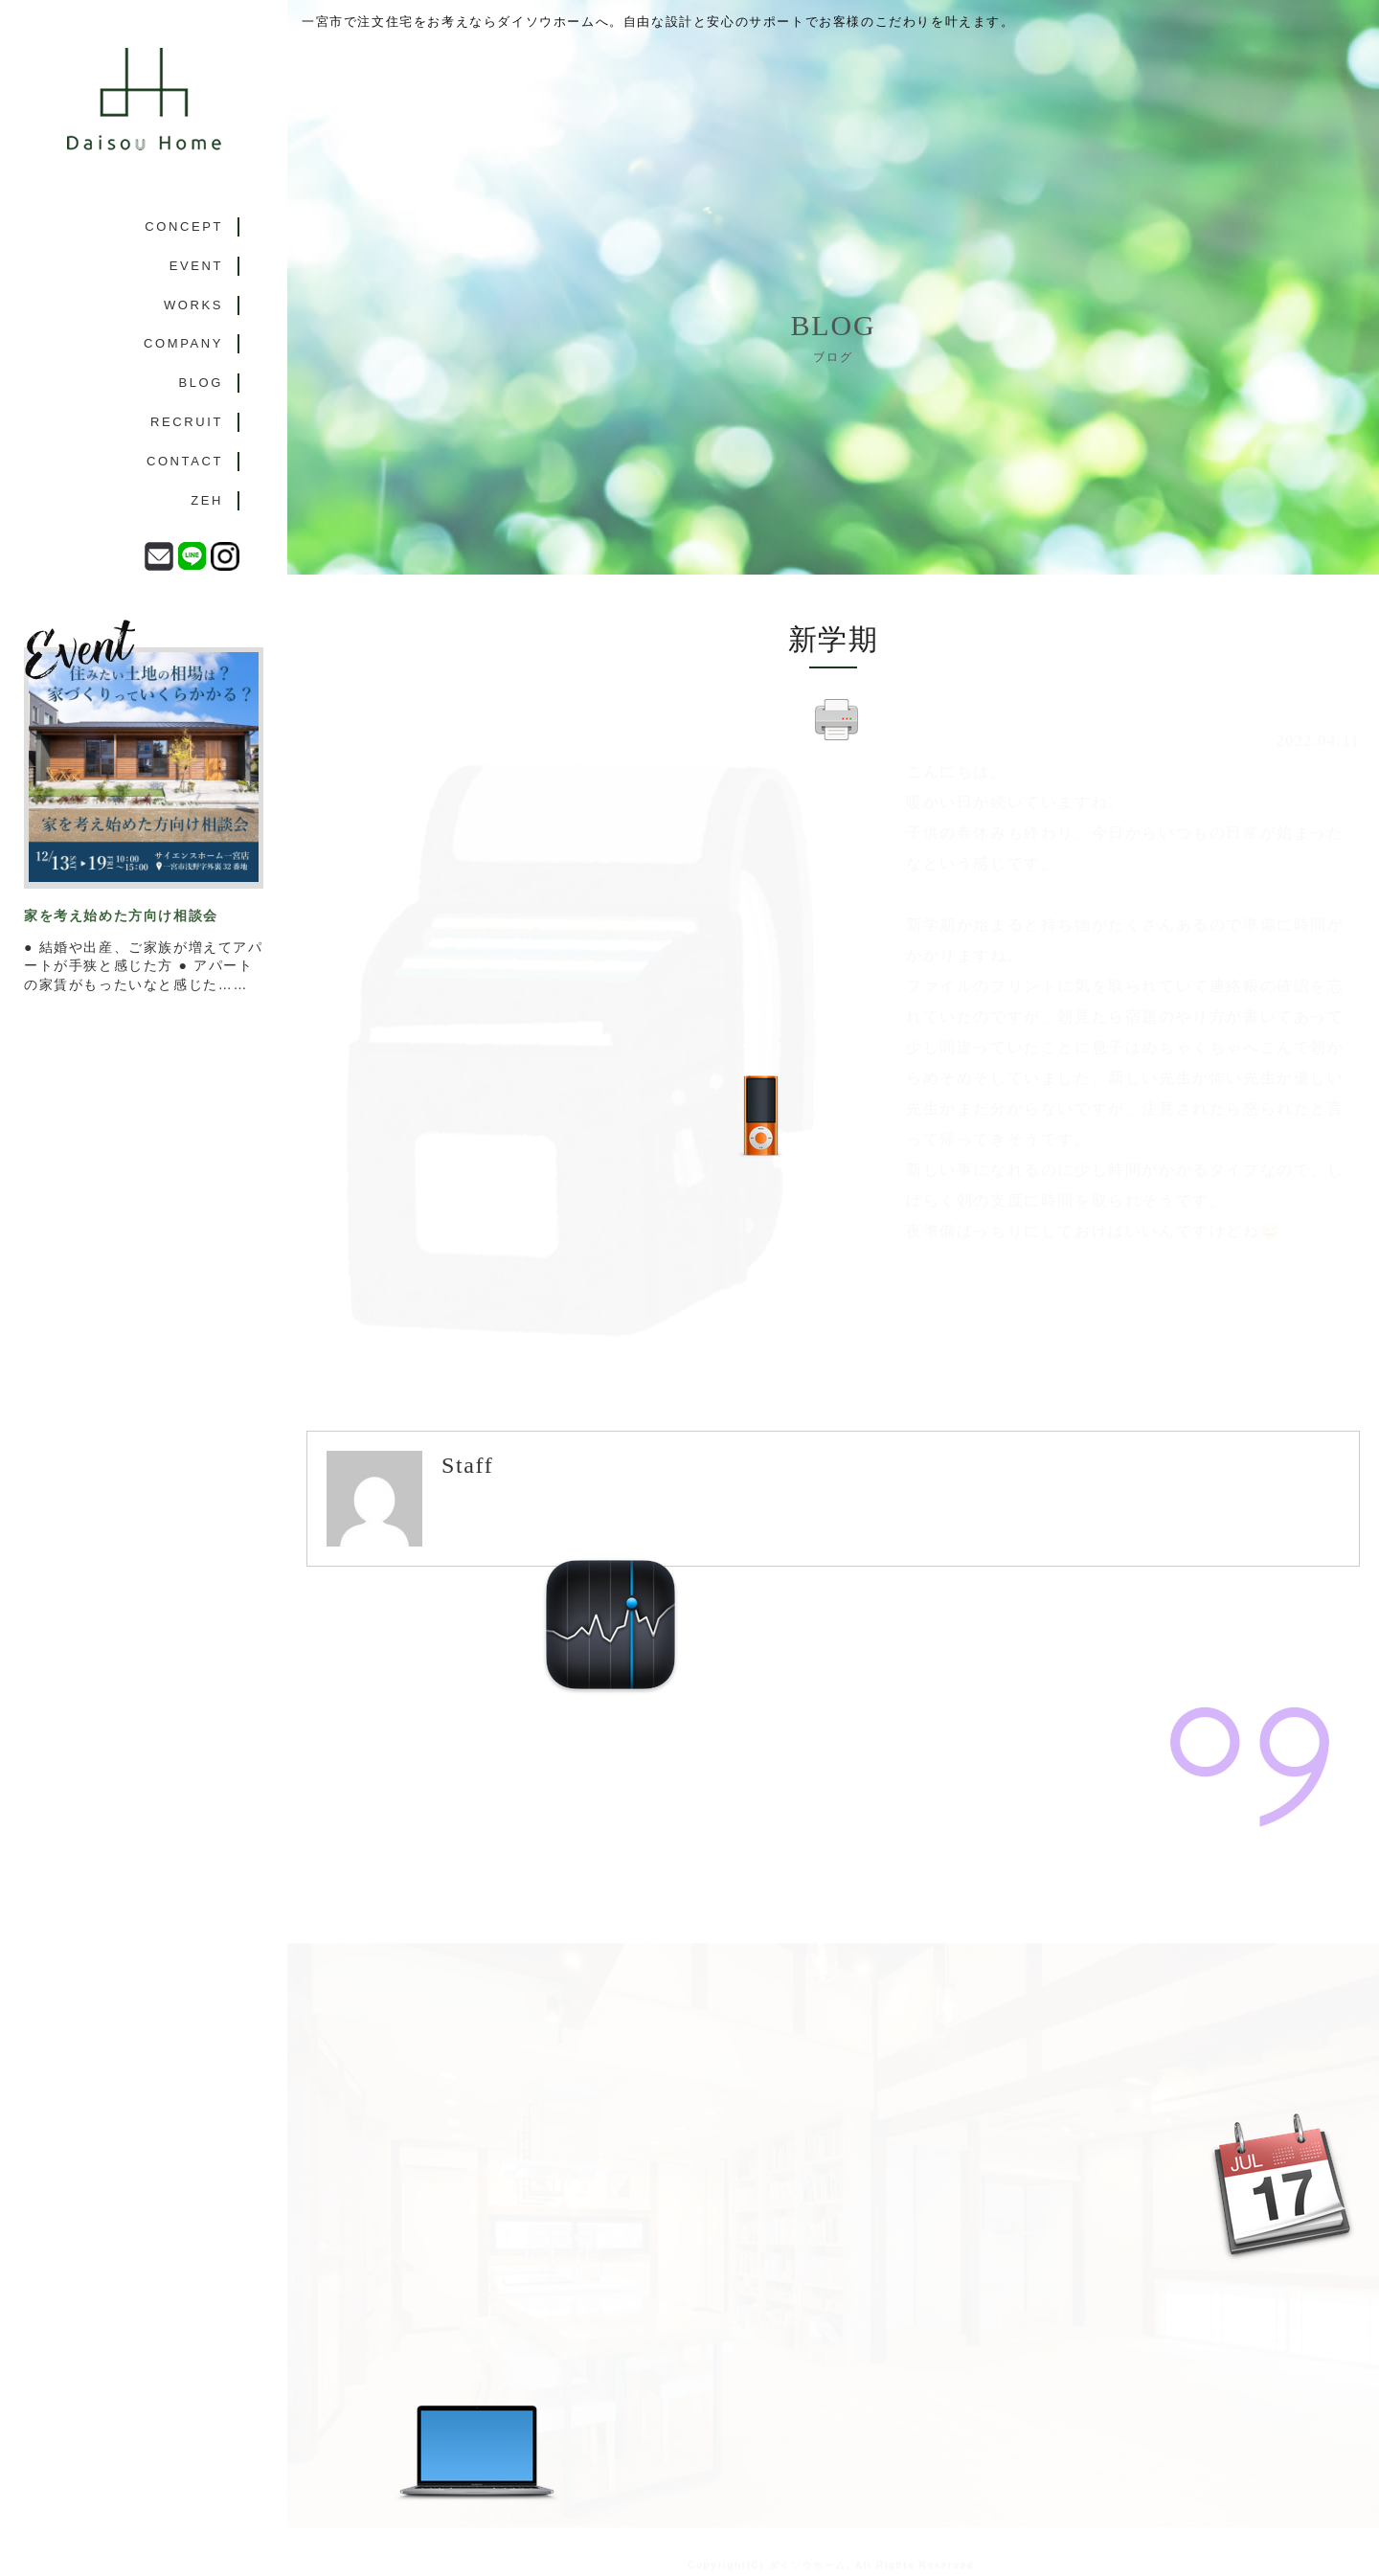  Describe the element at coordinates (760, 1117) in the screenshot. I see `iPod nano device connected` at that location.